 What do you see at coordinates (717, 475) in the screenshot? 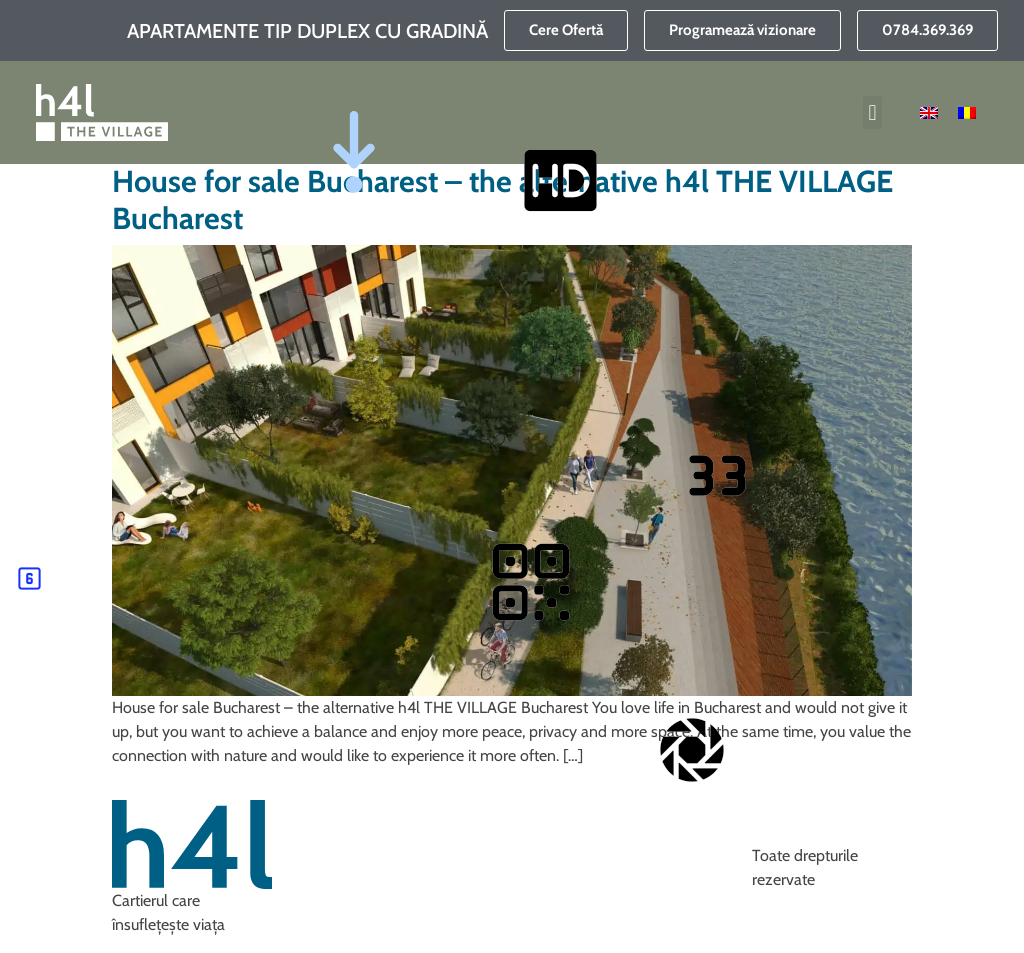
I see `indicates item number 33 in a list or sequence` at bounding box center [717, 475].